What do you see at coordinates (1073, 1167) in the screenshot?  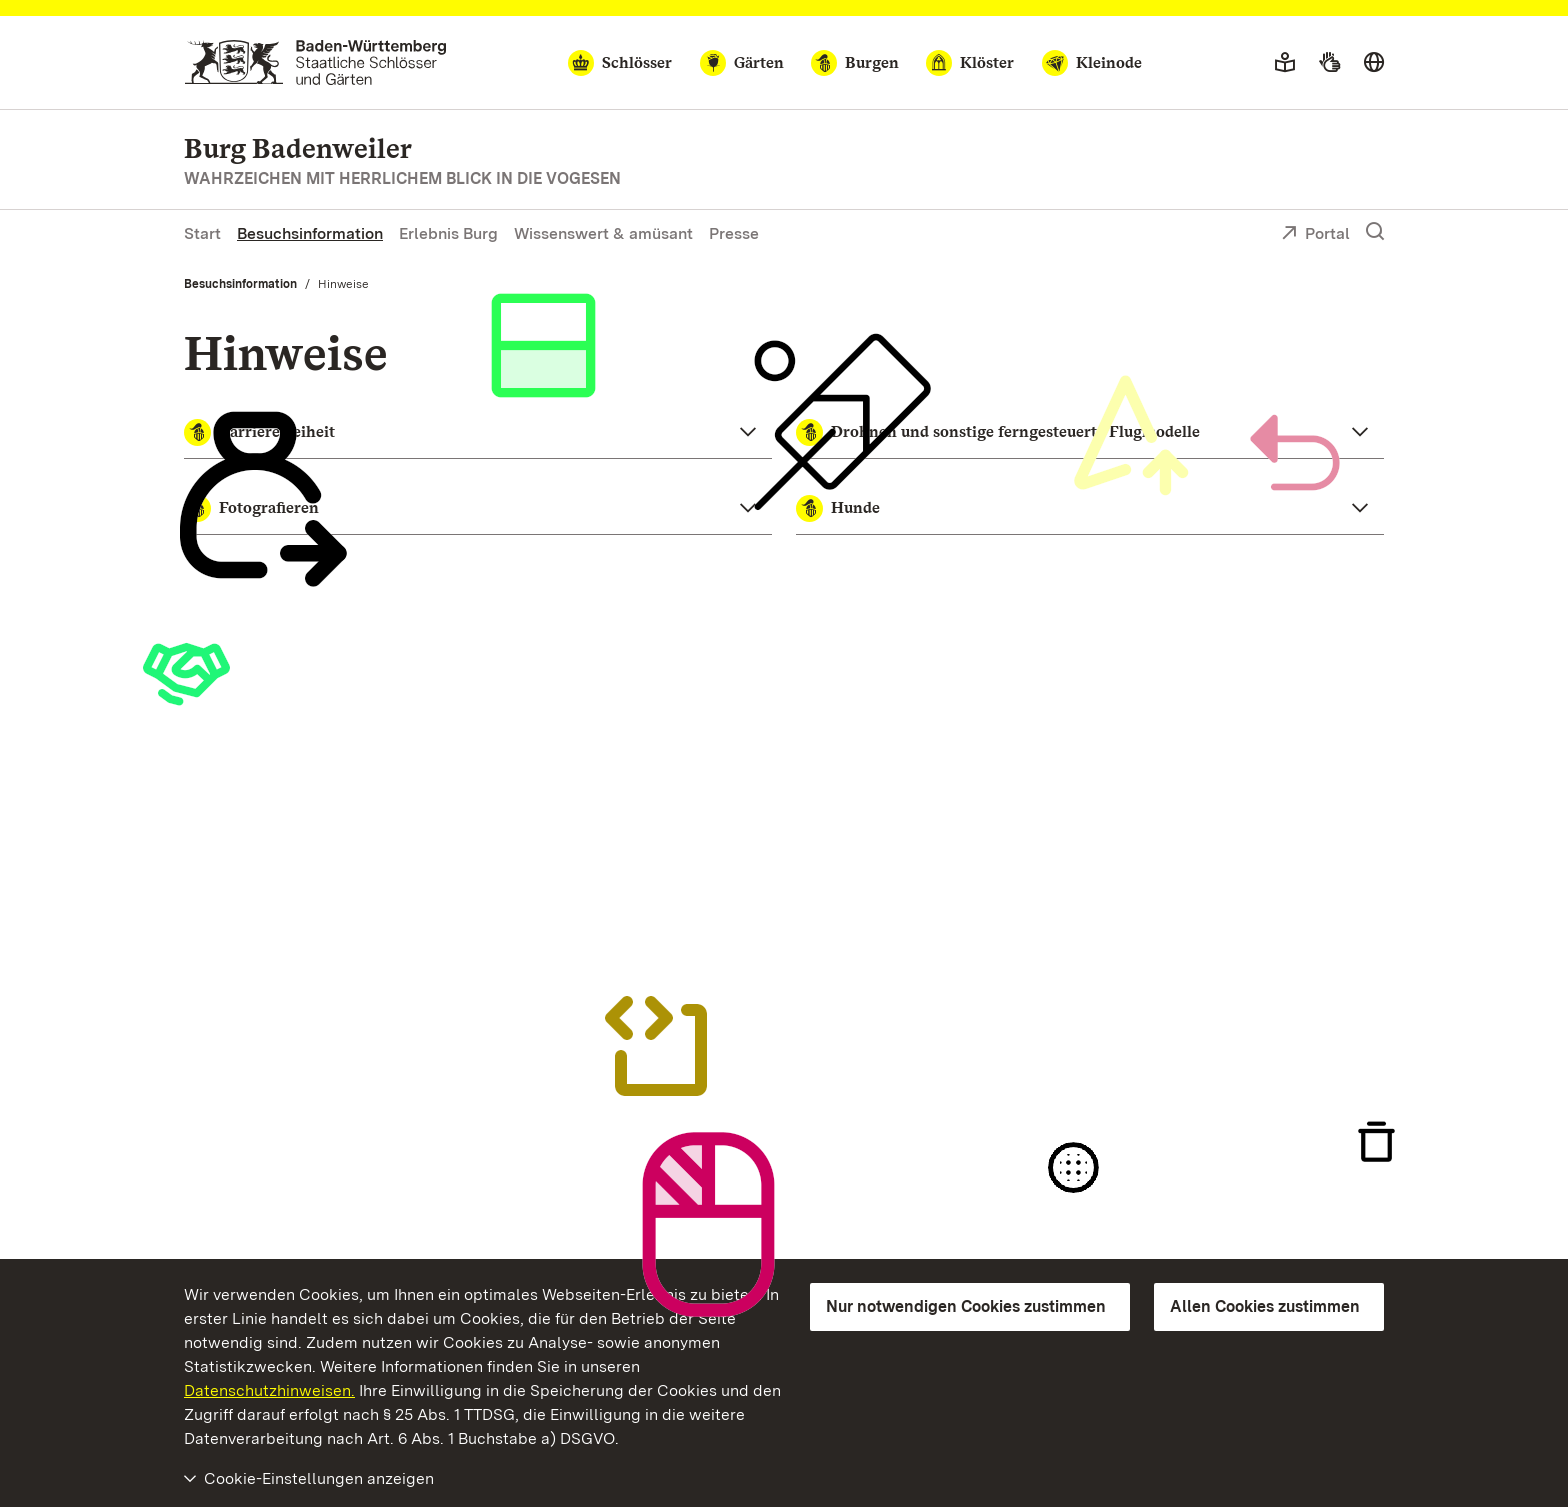 I see `apply circular blur effect to image` at bounding box center [1073, 1167].